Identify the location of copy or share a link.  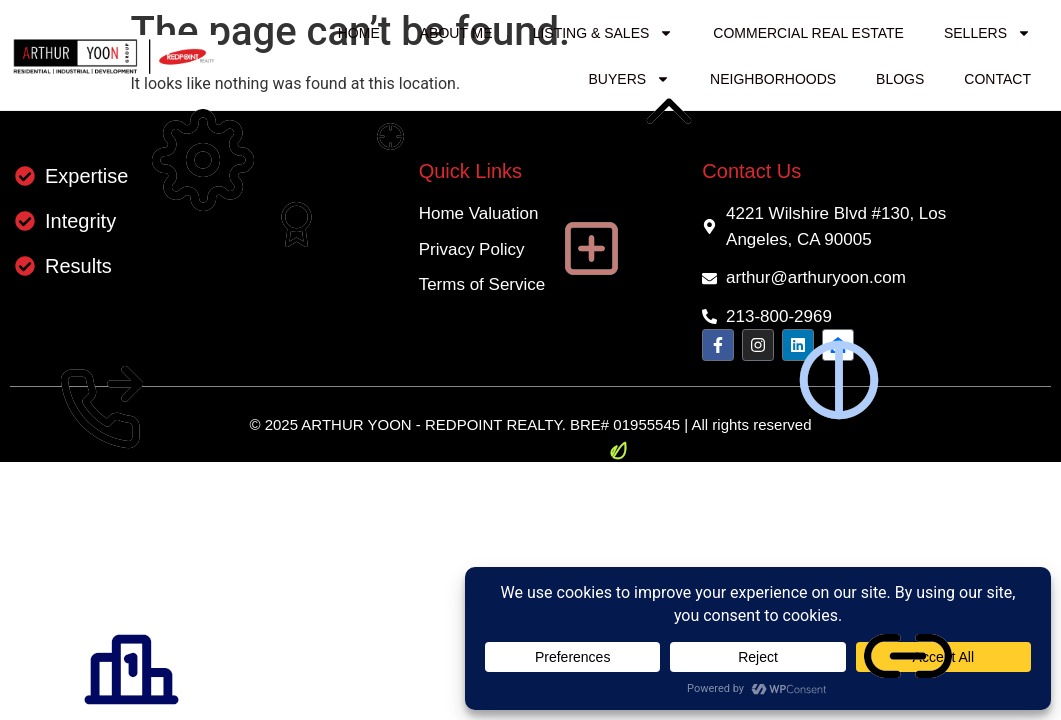
(908, 656).